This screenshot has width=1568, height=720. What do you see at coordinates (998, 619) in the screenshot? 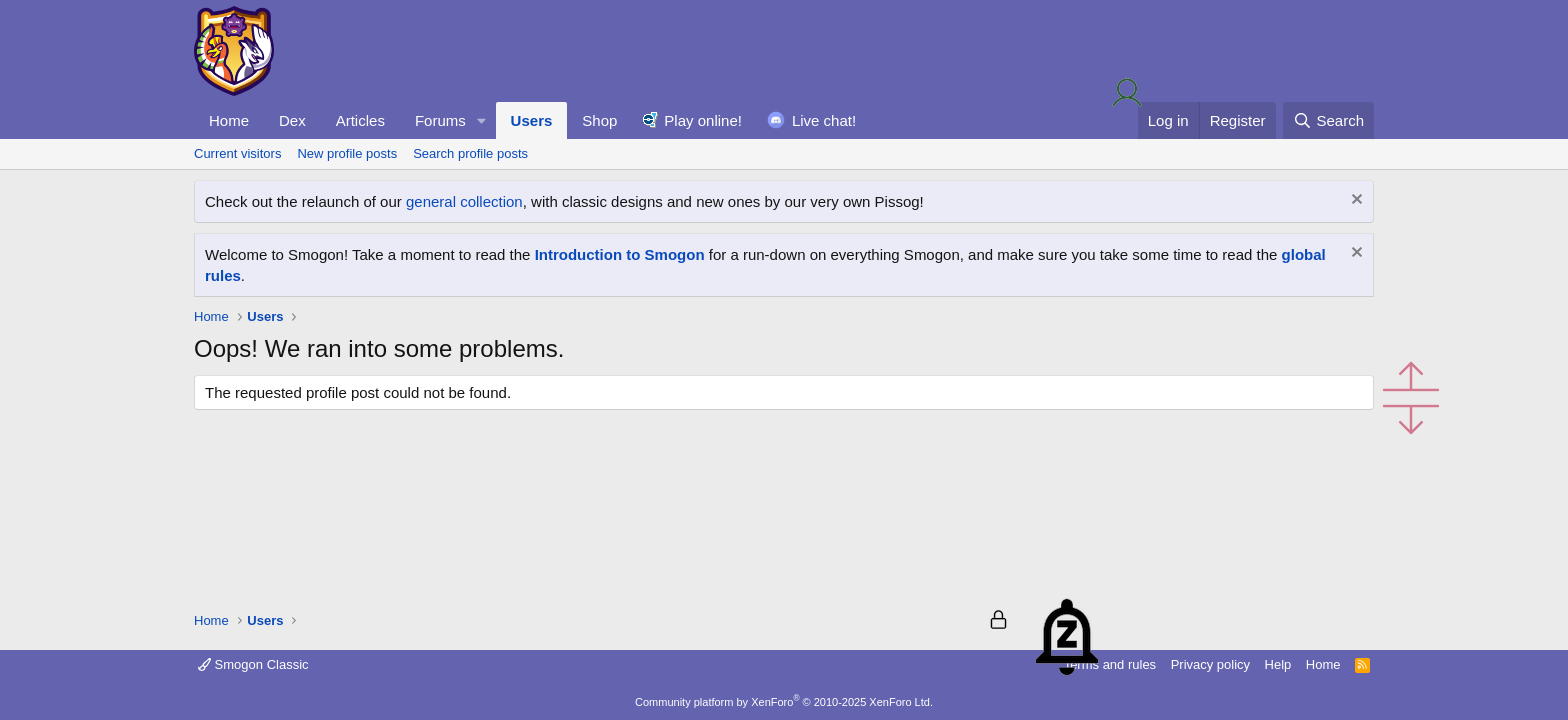
I see `indicates a locked or protected item` at bounding box center [998, 619].